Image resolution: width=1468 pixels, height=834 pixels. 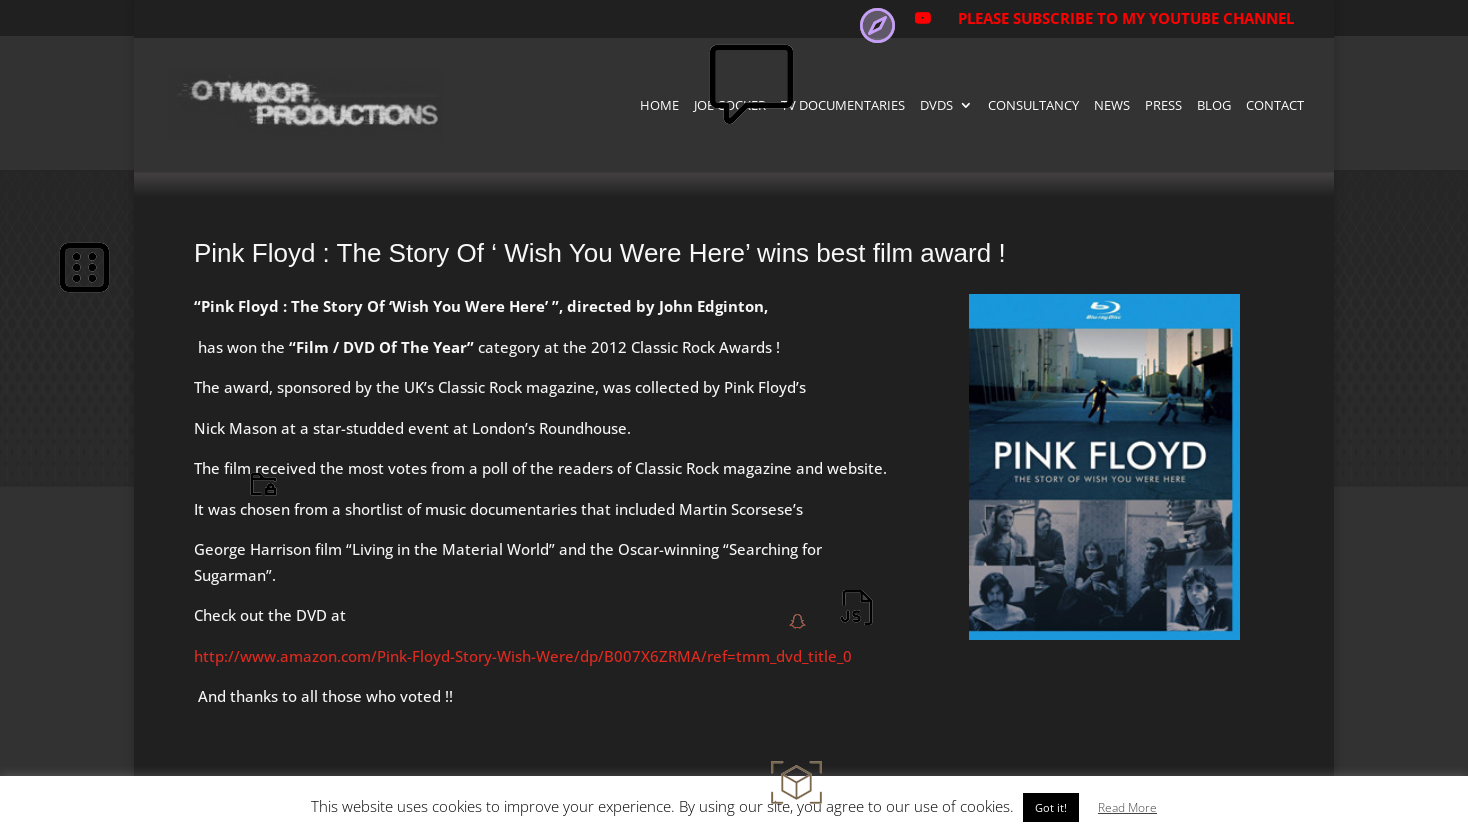 What do you see at coordinates (797, 621) in the screenshot?
I see `open snapchat app` at bounding box center [797, 621].